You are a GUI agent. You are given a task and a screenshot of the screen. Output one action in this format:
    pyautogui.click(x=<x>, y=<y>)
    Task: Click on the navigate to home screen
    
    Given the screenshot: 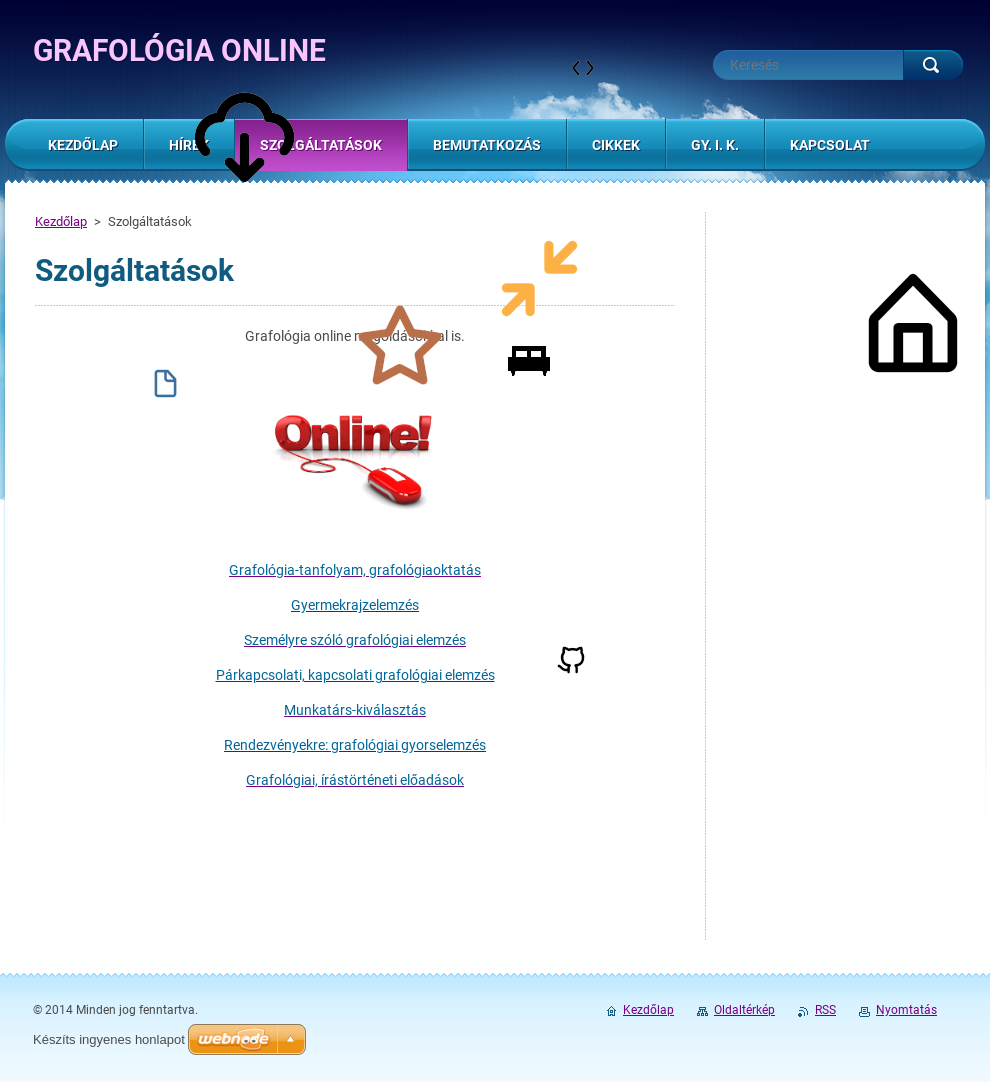 What is the action you would take?
    pyautogui.click(x=913, y=323)
    